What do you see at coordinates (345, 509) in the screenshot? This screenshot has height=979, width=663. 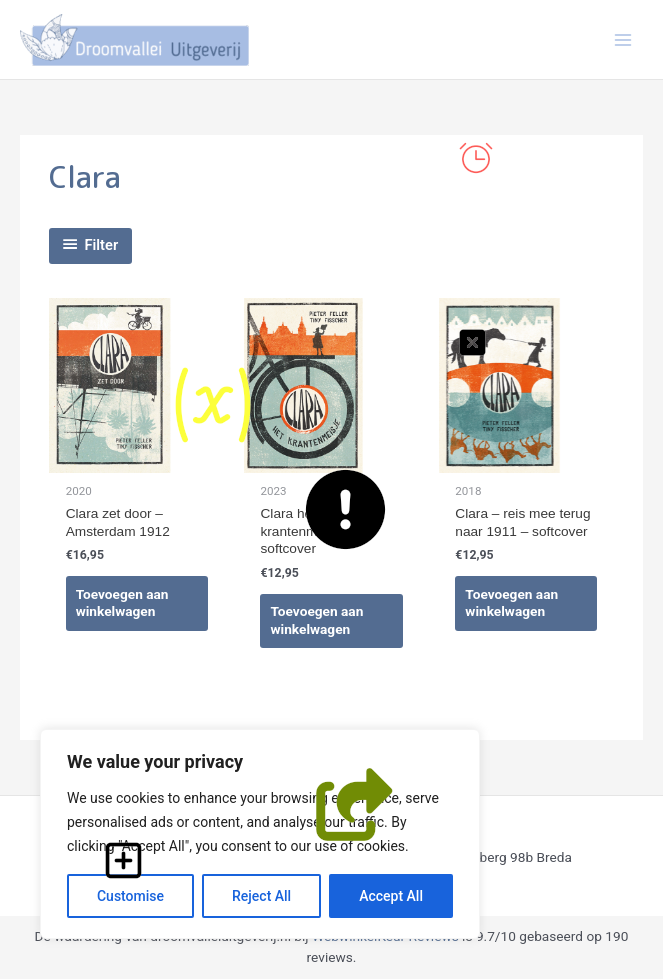 I see `indicates a warning or alert requiring attention` at bounding box center [345, 509].